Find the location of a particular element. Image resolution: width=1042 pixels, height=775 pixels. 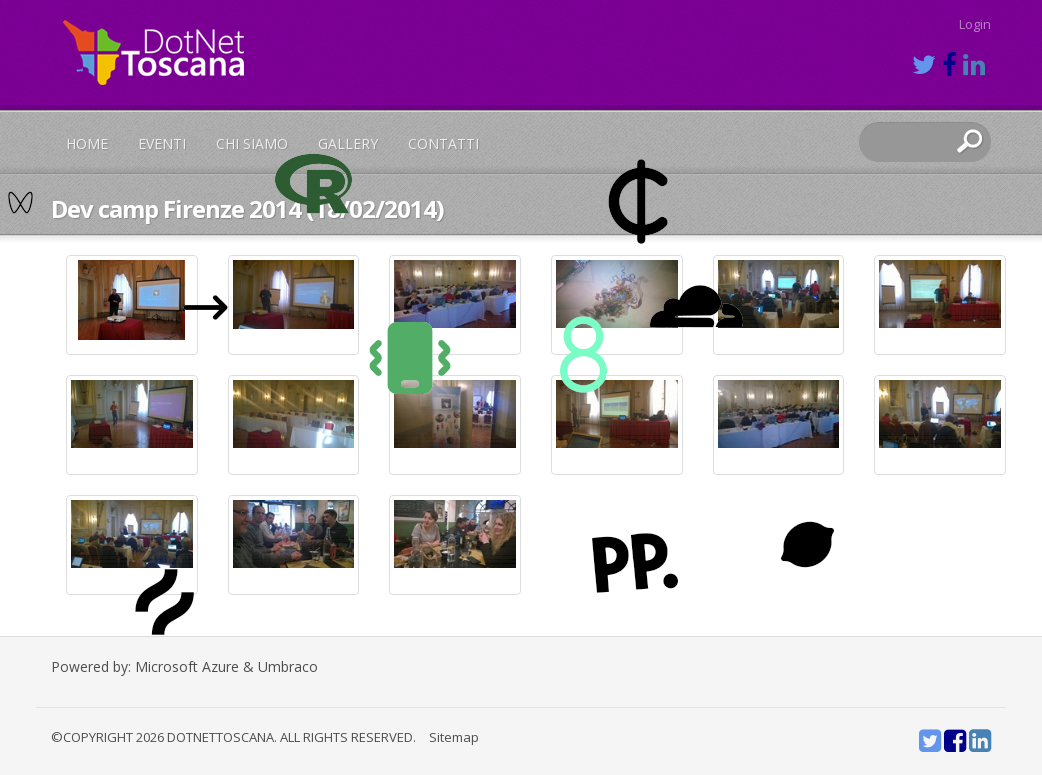

open wechat channels is located at coordinates (20, 202).